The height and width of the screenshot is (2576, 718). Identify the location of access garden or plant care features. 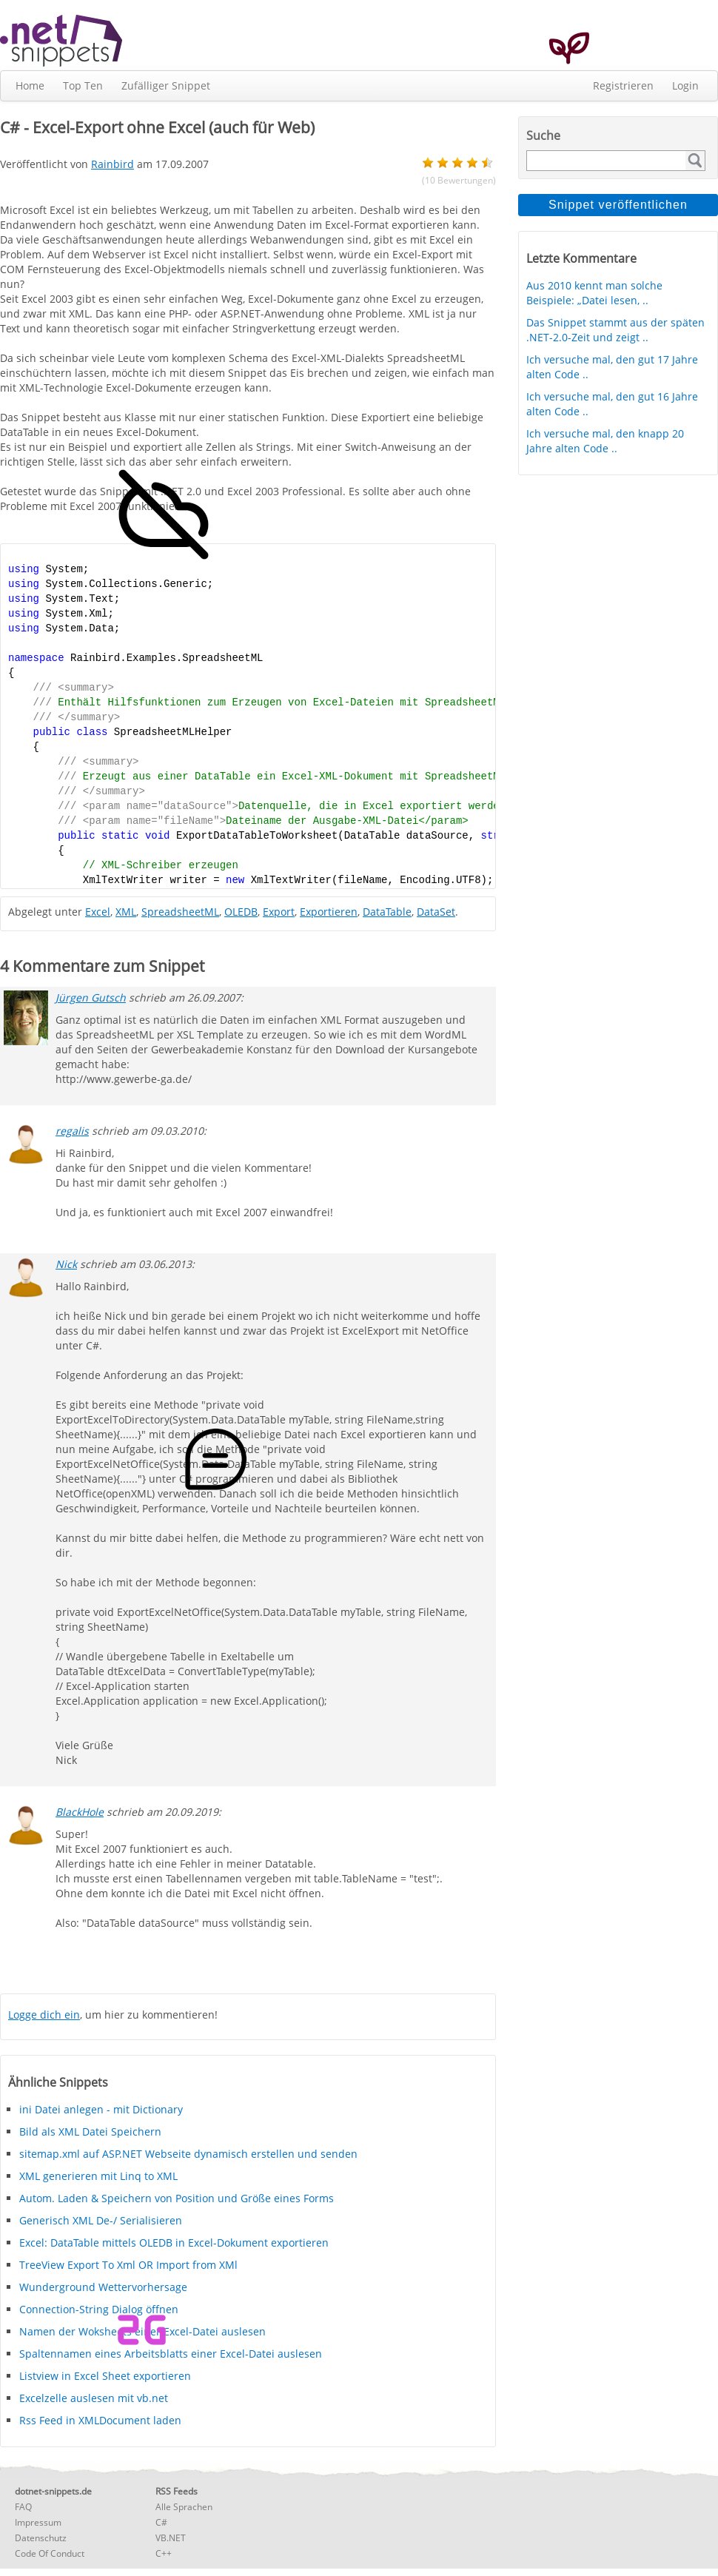
(568, 46).